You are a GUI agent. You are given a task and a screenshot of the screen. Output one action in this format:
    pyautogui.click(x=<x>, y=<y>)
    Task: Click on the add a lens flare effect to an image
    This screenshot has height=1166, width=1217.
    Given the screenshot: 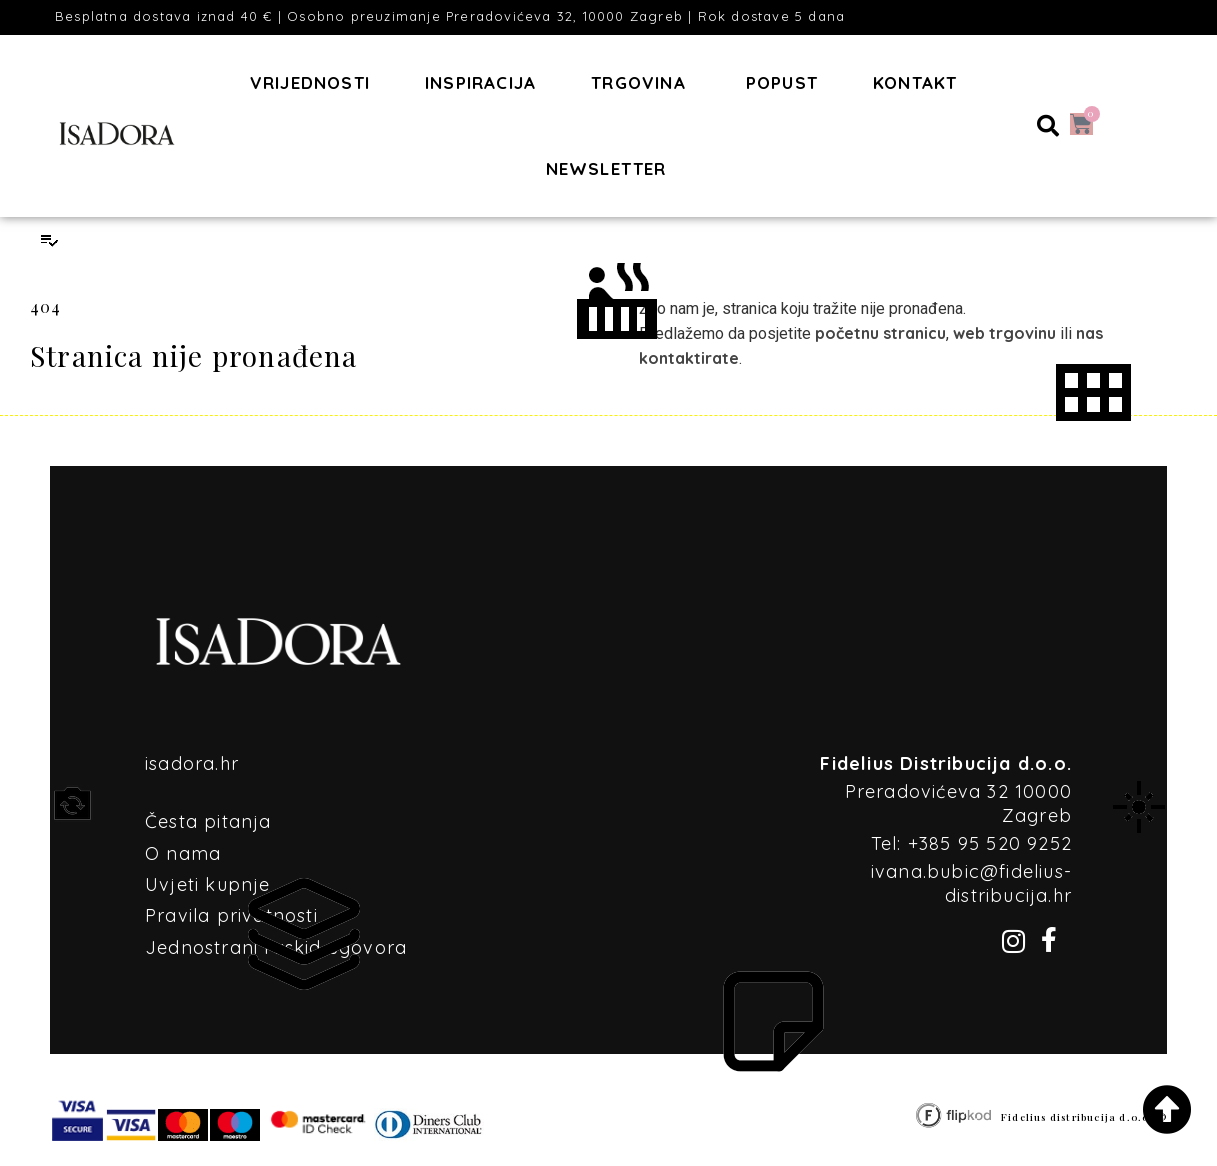 What is the action you would take?
    pyautogui.click(x=1139, y=807)
    